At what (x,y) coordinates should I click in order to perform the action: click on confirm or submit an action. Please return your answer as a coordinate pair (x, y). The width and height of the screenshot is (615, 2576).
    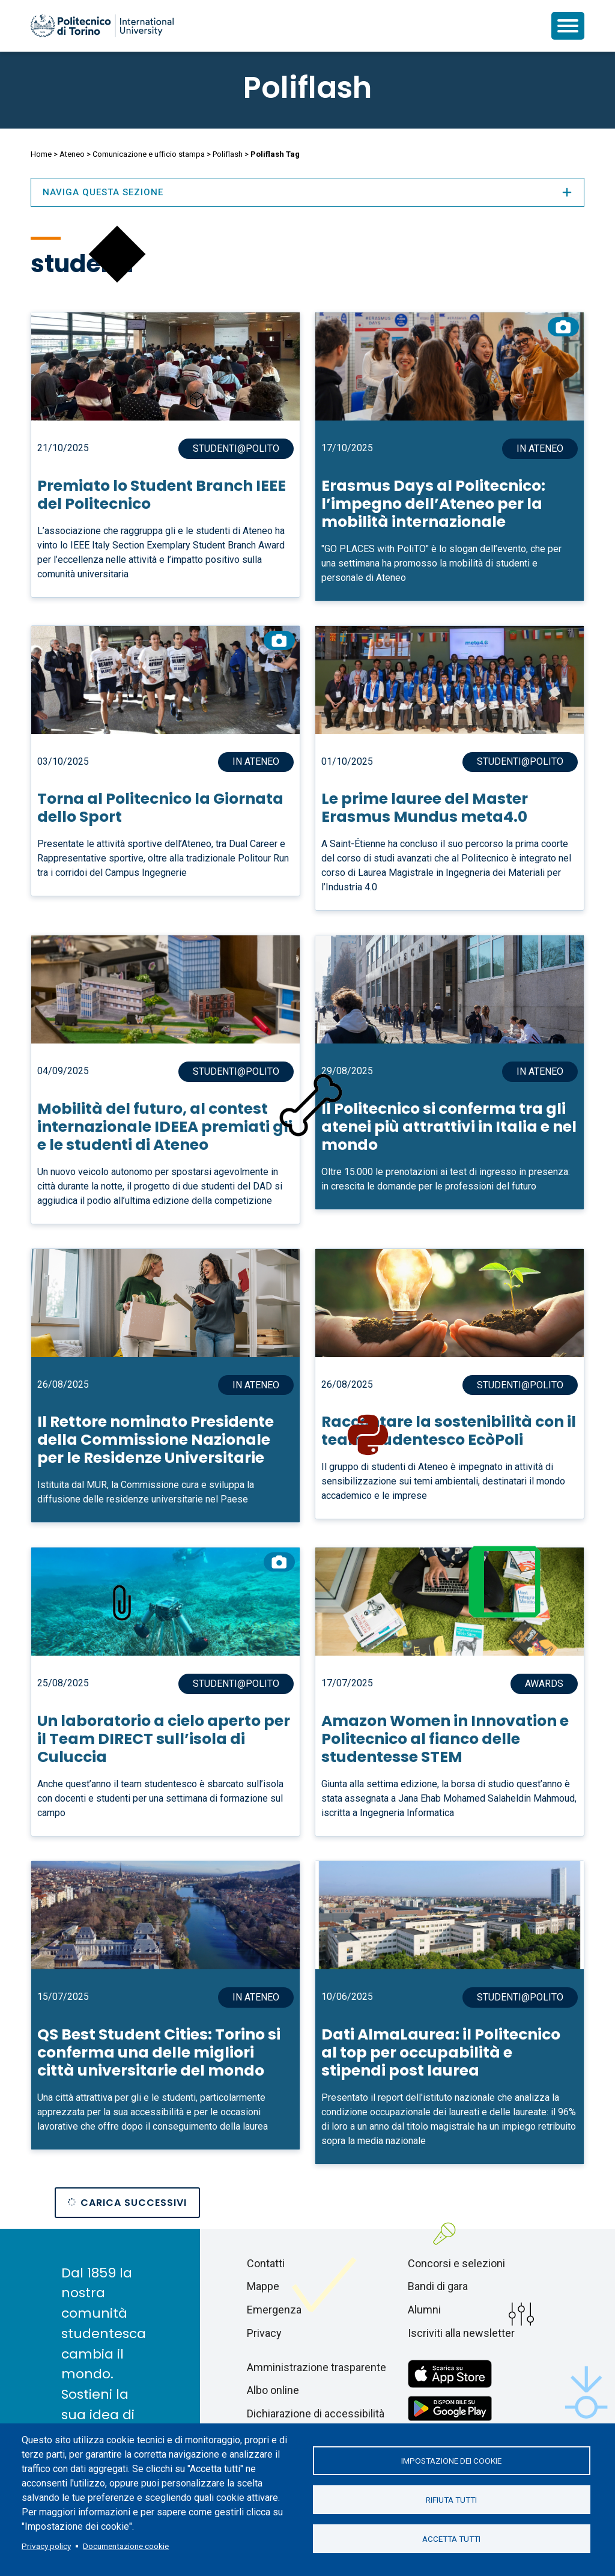
    Looking at the image, I should click on (323, 2284).